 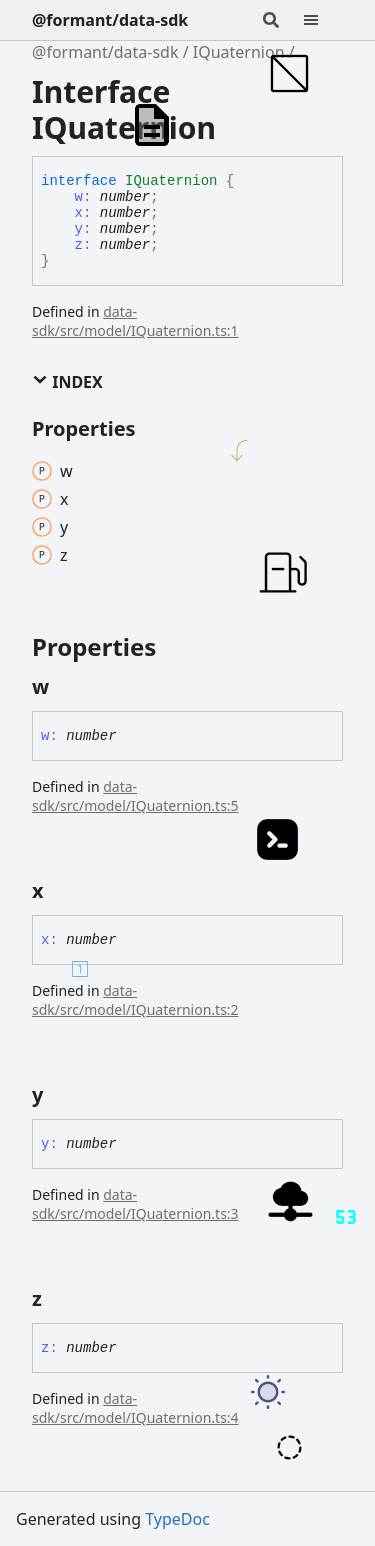 I want to click on placeholder for missing or unavailable image content, so click(x=289, y=73).